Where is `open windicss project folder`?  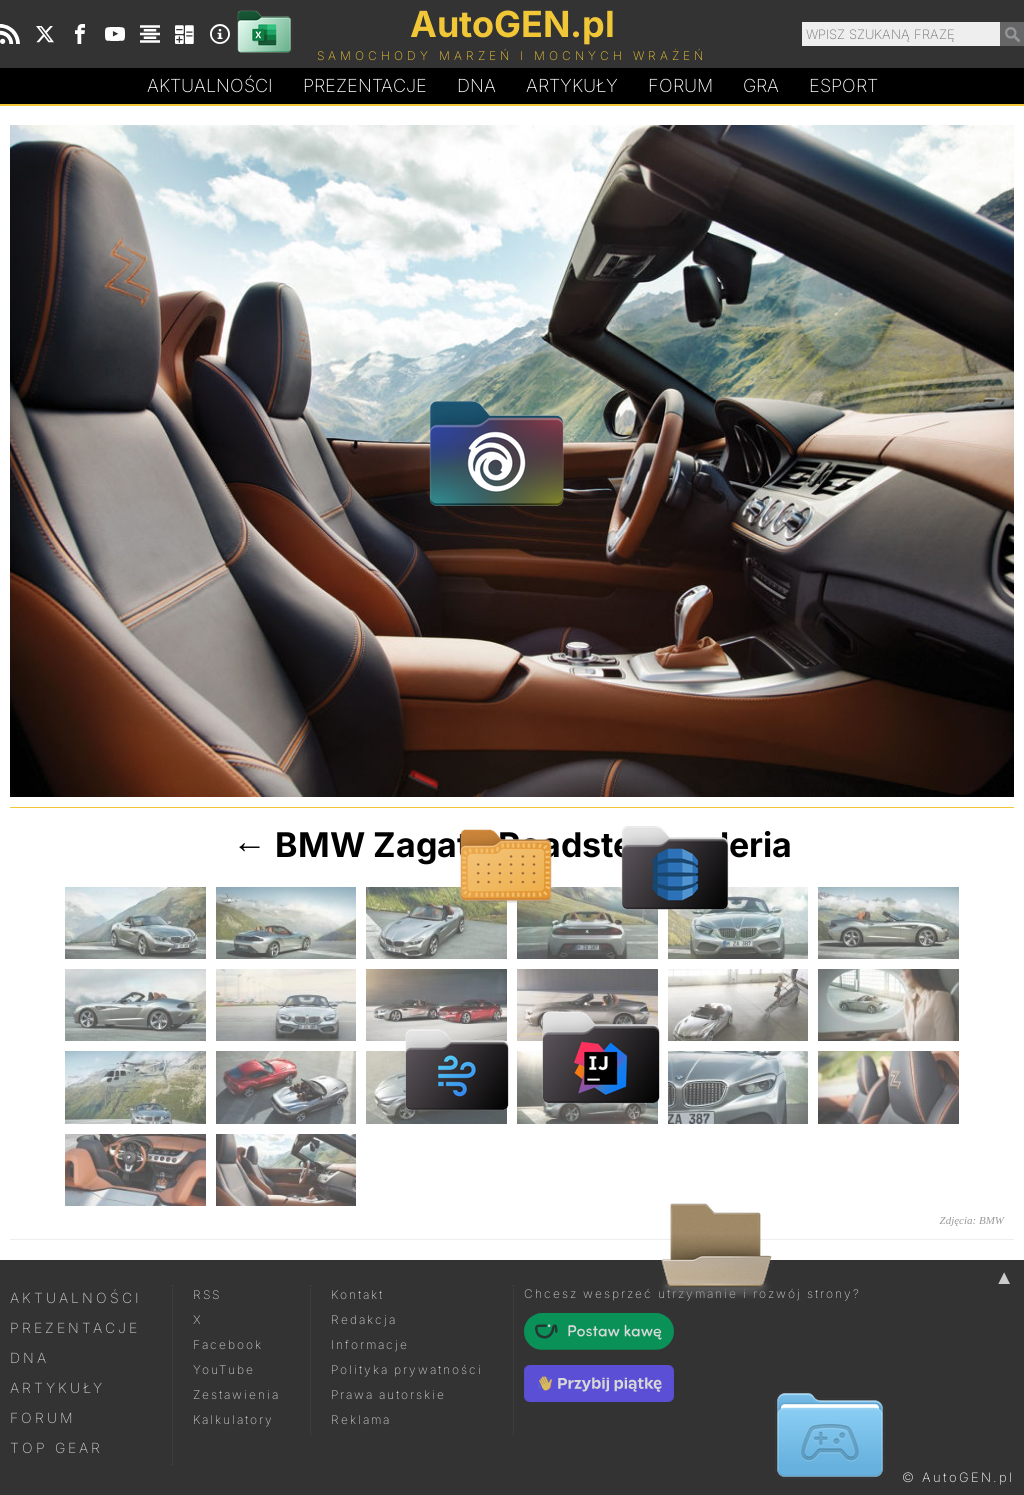
open windicss project folder is located at coordinates (456, 1072).